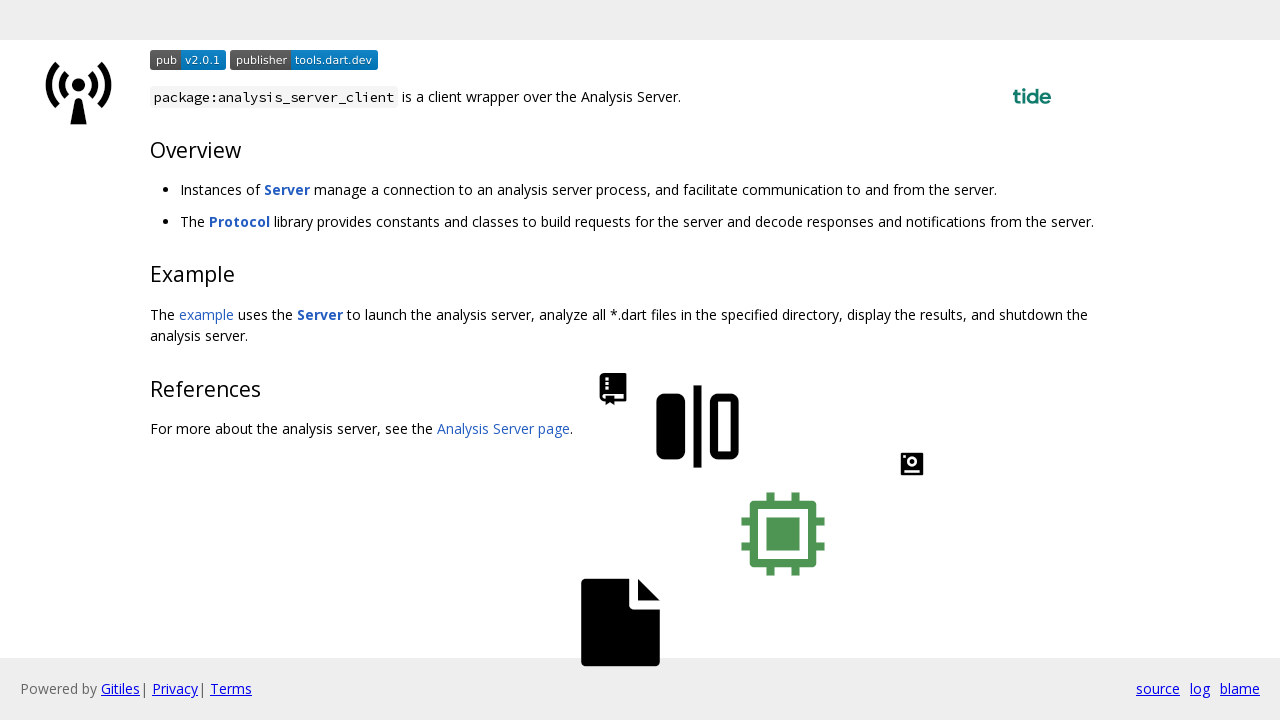  What do you see at coordinates (620, 622) in the screenshot?
I see `view or open a document` at bounding box center [620, 622].